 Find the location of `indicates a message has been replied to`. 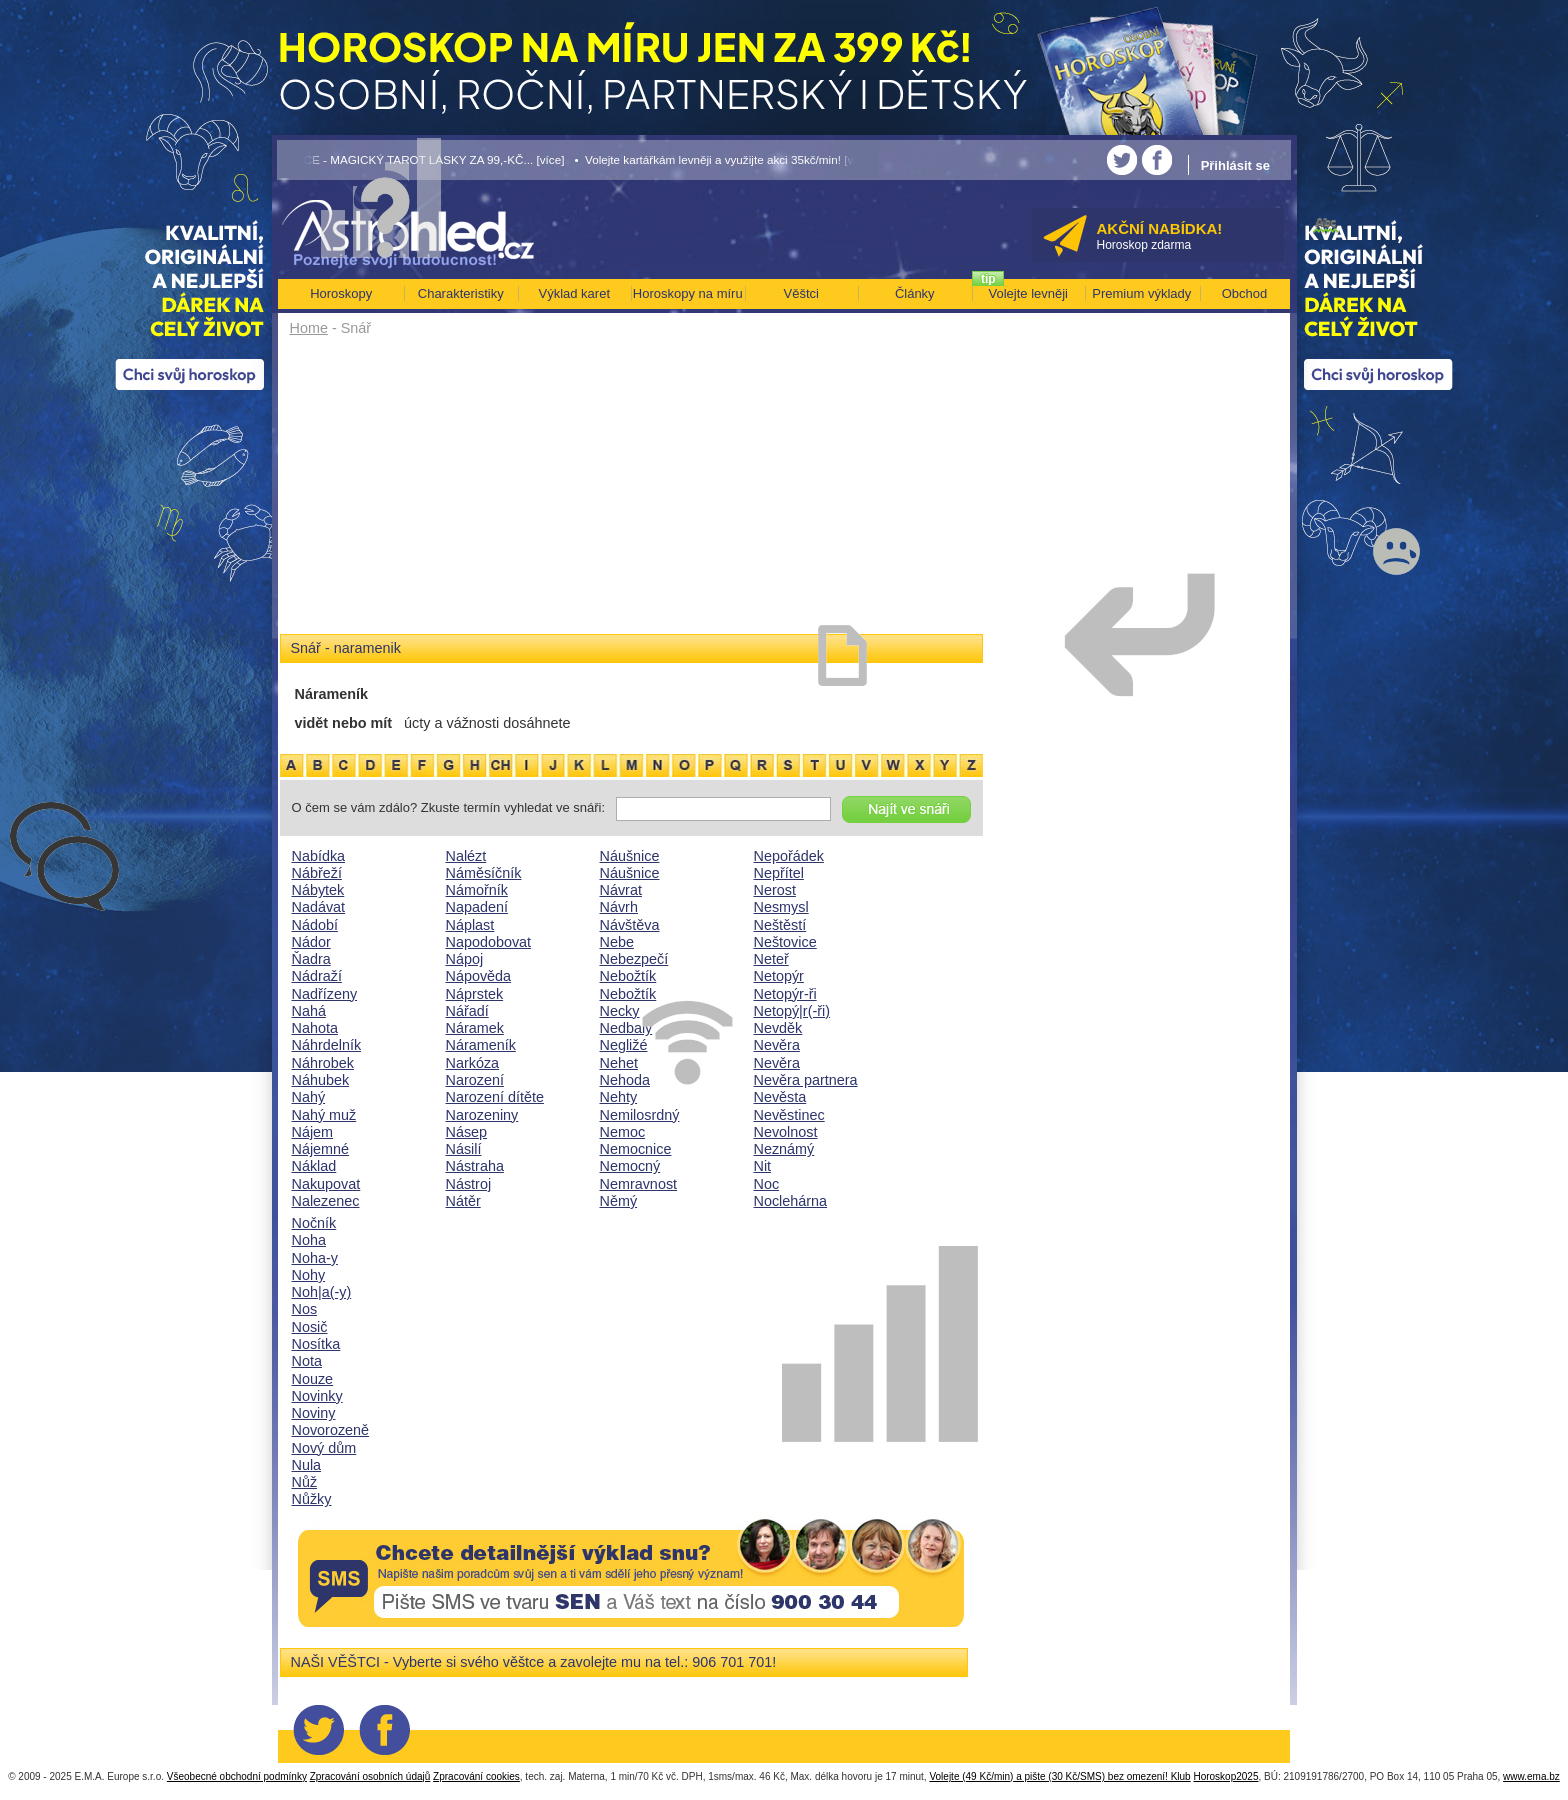

indicates a message has been replied to is located at coordinates (1133, 628).